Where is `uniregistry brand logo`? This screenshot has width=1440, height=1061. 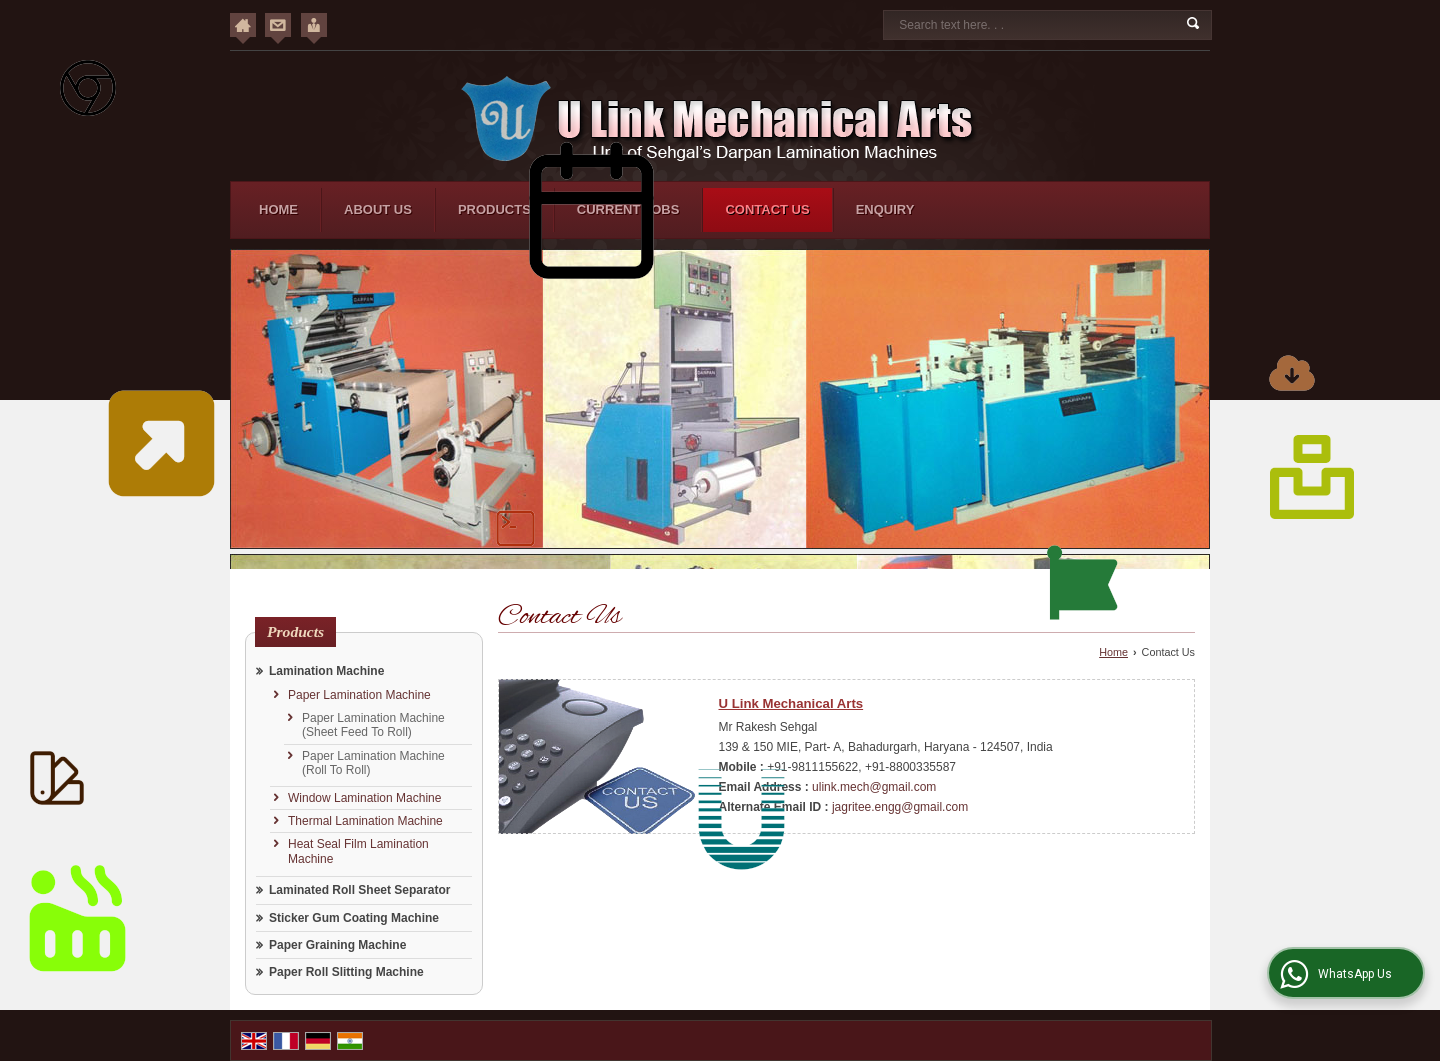
uniregistry brand logo is located at coordinates (741, 819).